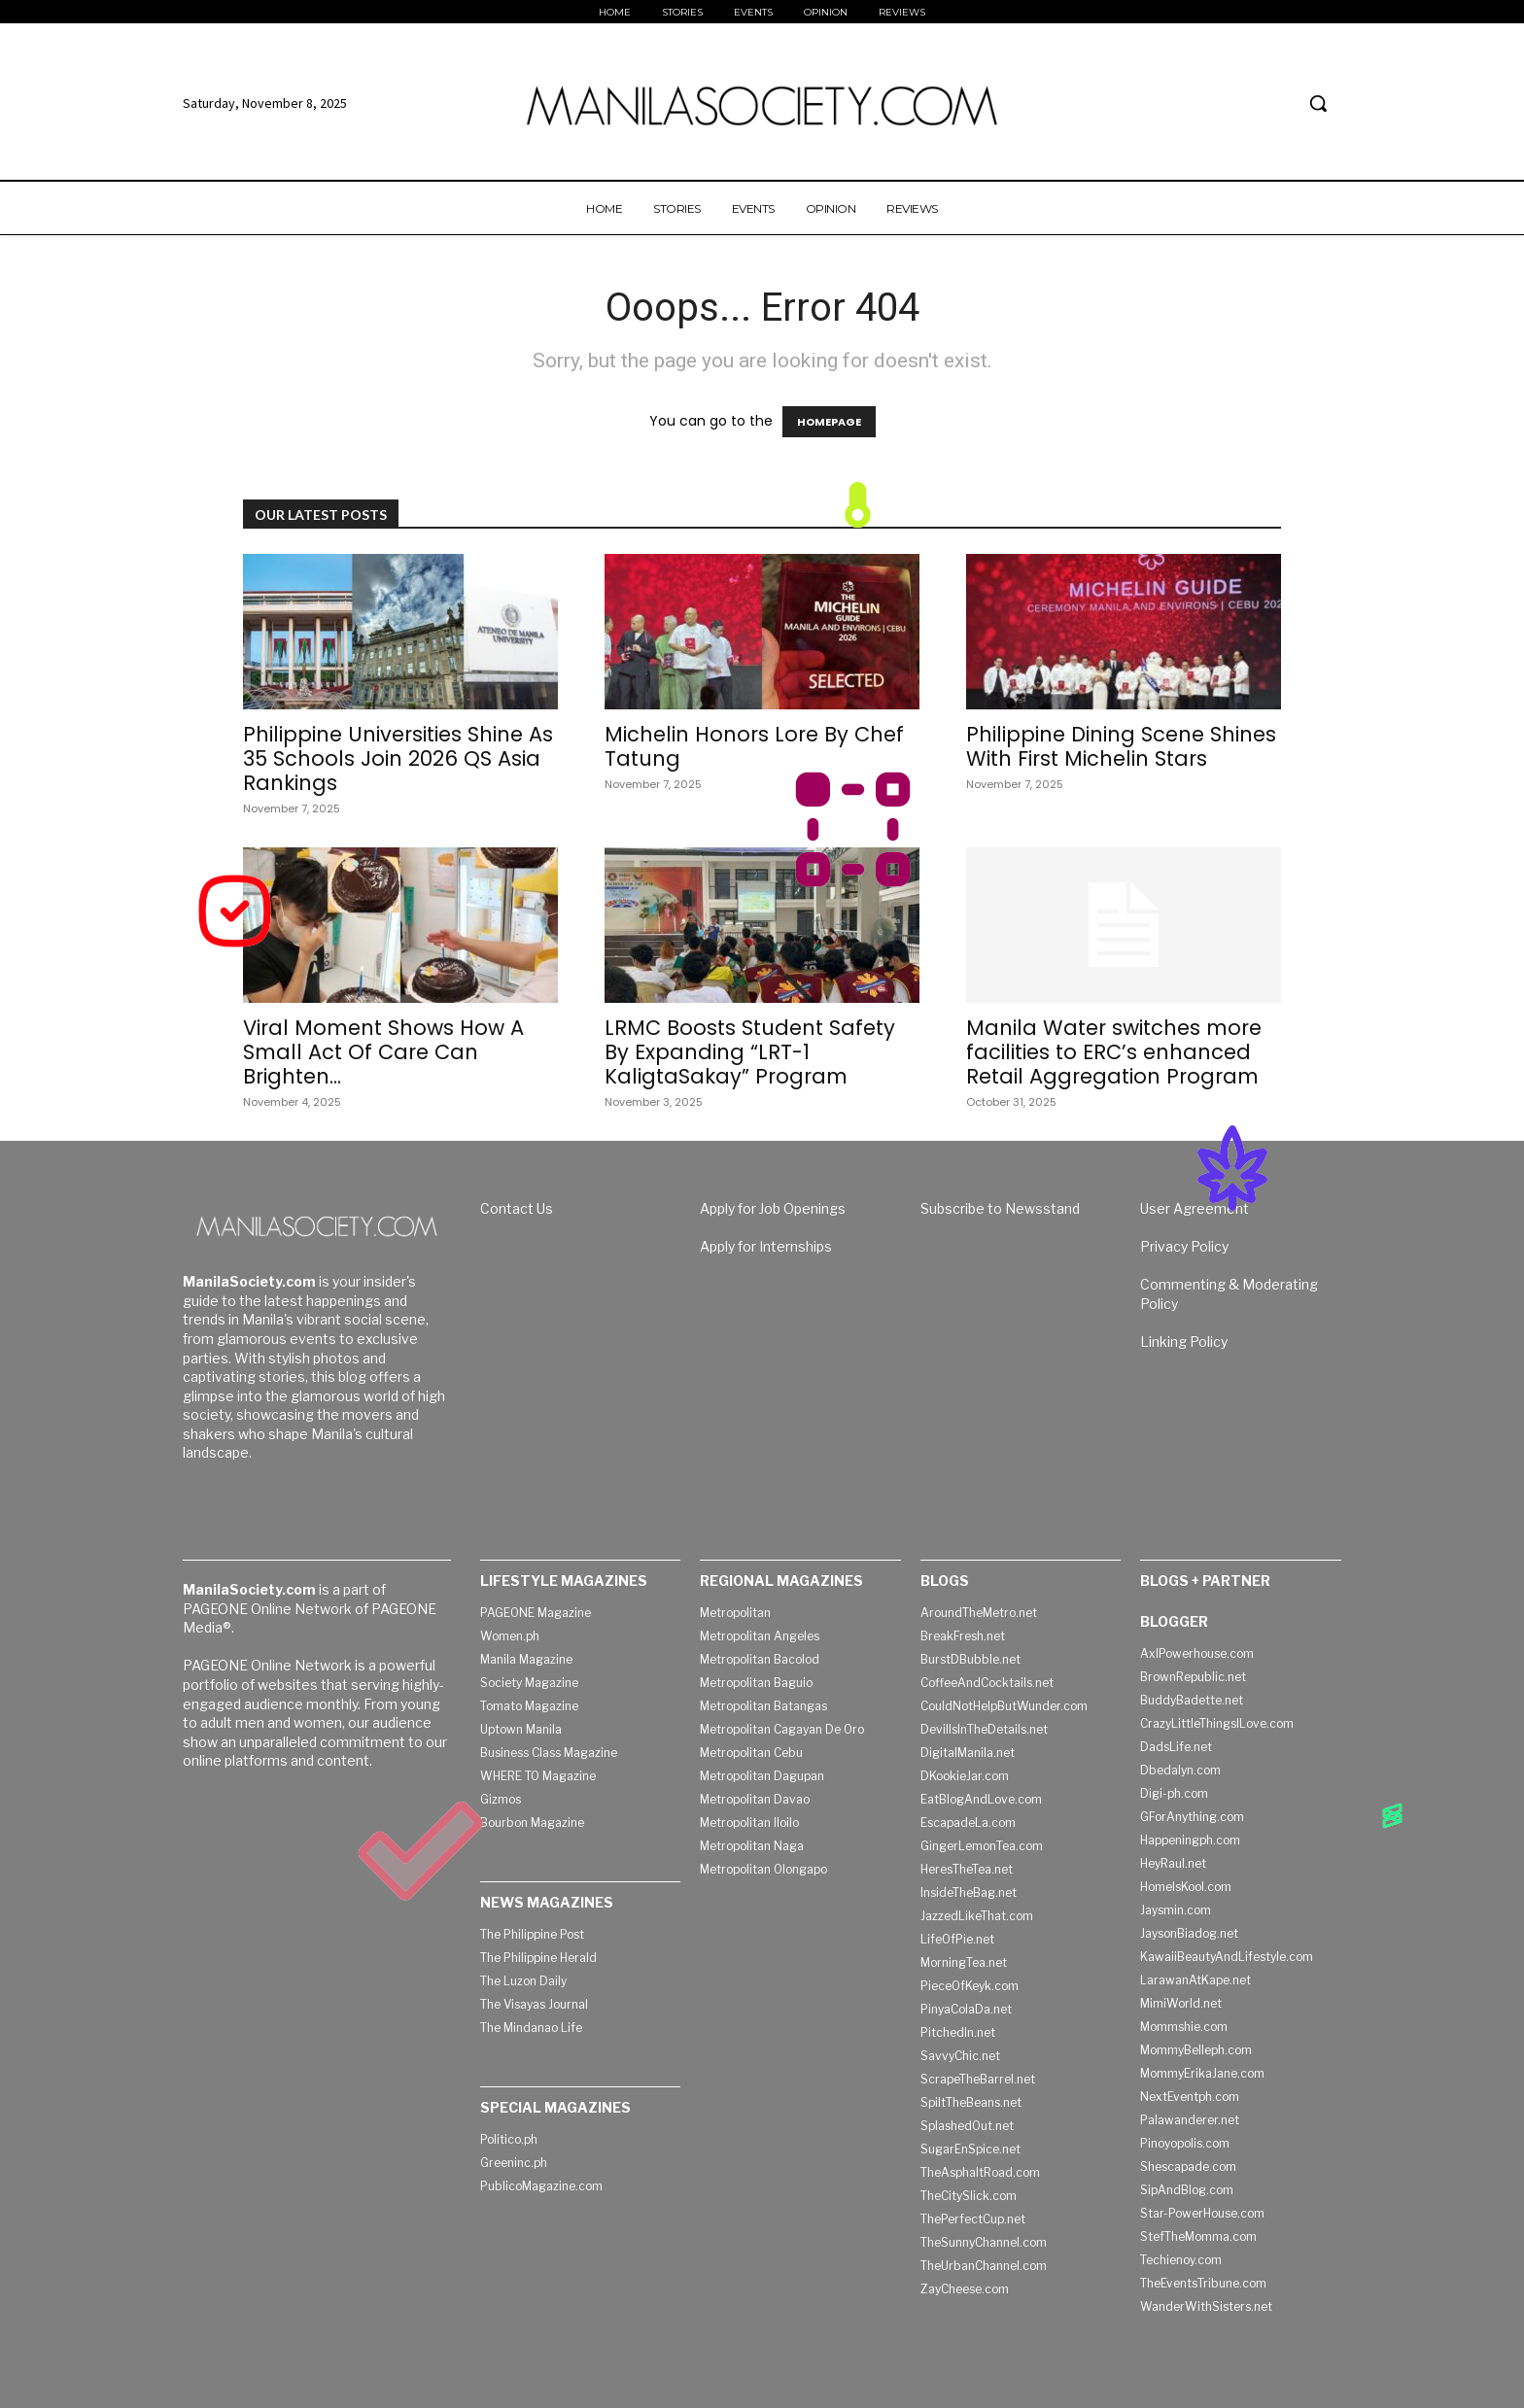 The image size is (1524, 2408). What do you see at coordinates (857, 504) in the screenshot?
I see `indicates very low or minimum temperature` at bounding box center [857, 504].